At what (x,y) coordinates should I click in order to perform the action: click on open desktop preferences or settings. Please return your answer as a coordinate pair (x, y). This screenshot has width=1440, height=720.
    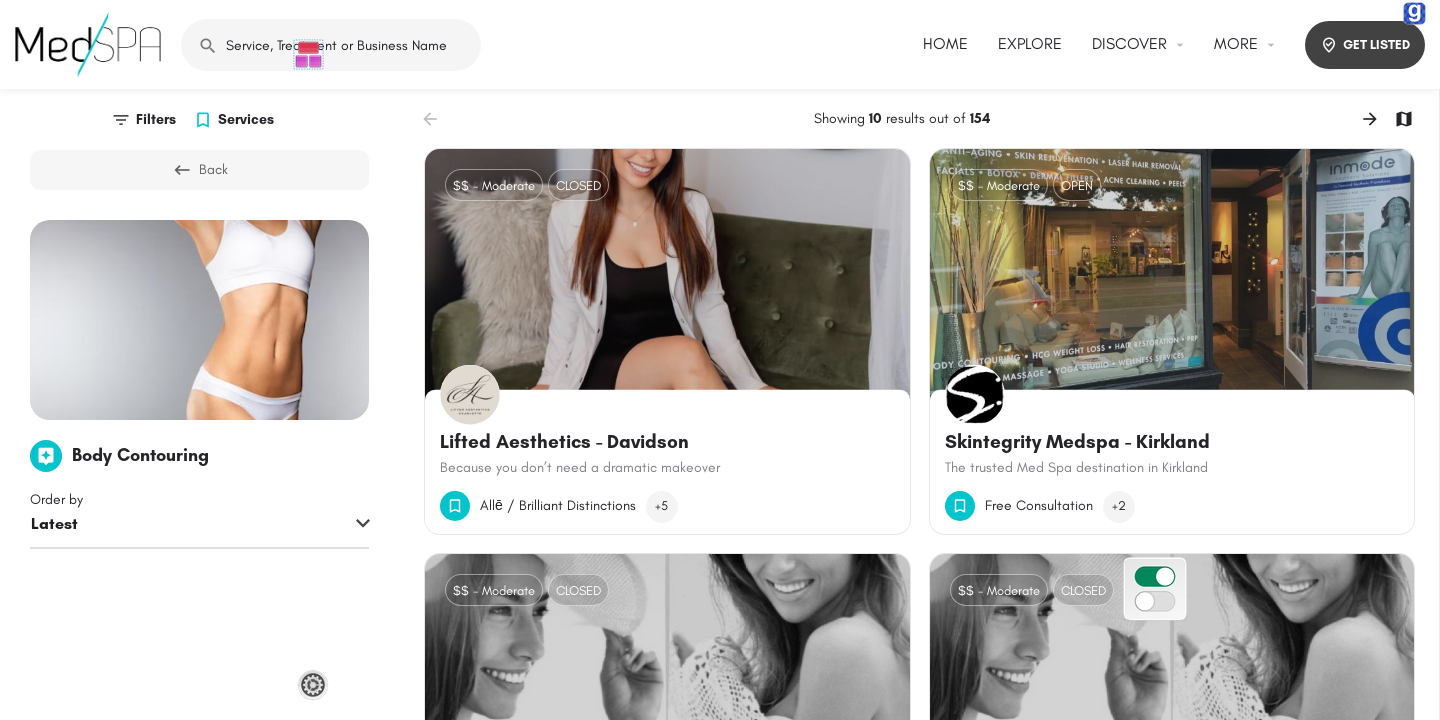
    Looking at the image, I should click on (1155, 589).